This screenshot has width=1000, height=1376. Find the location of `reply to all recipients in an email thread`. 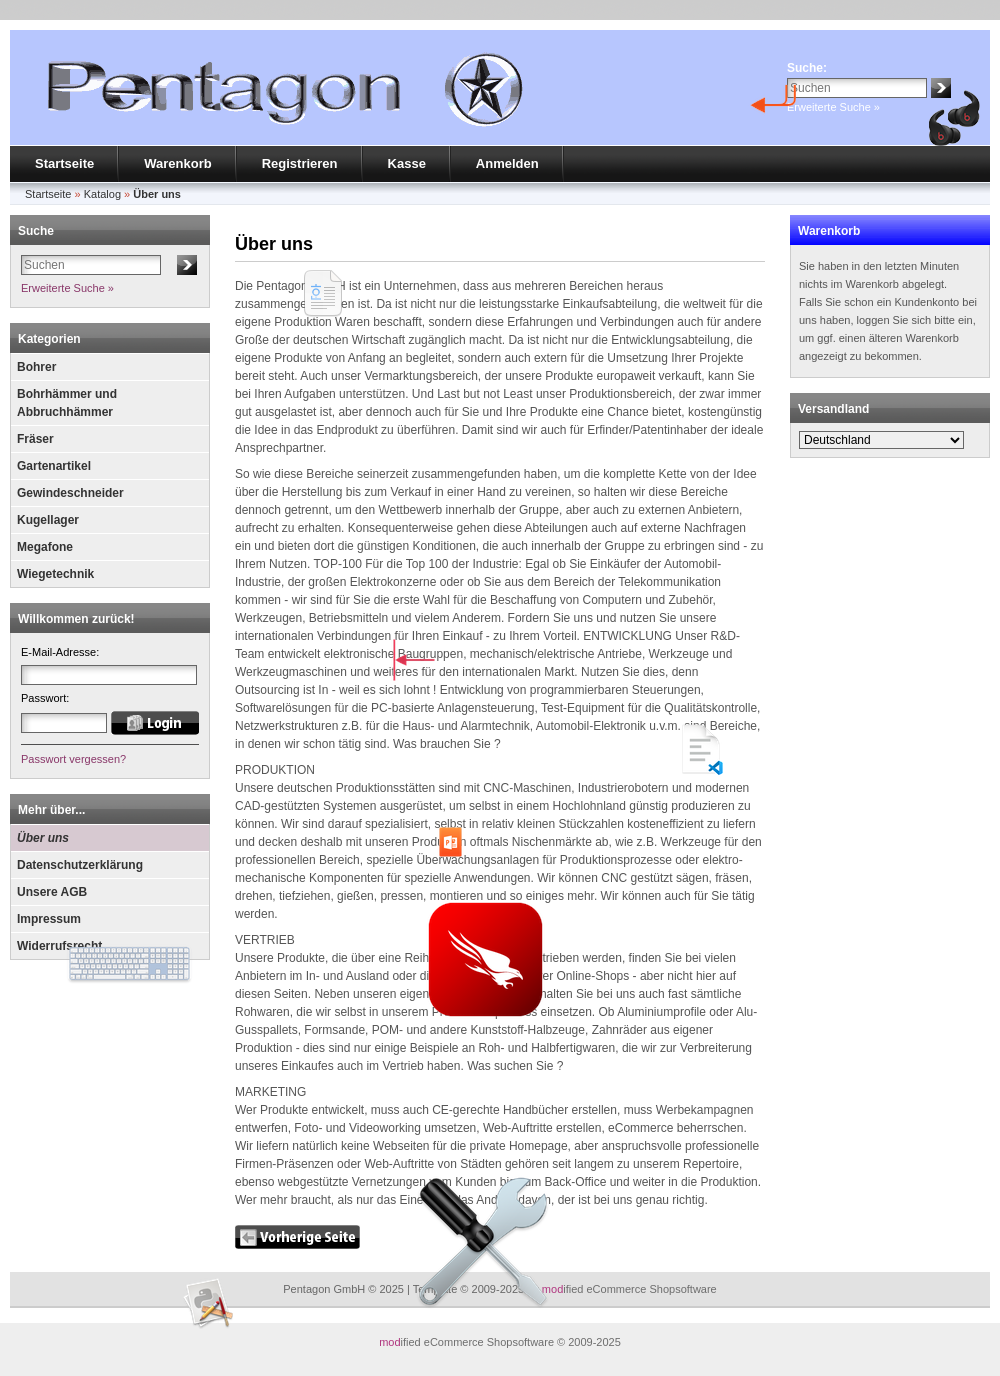

reply to all recipients in an email thread is located at coordinates (772, 95).